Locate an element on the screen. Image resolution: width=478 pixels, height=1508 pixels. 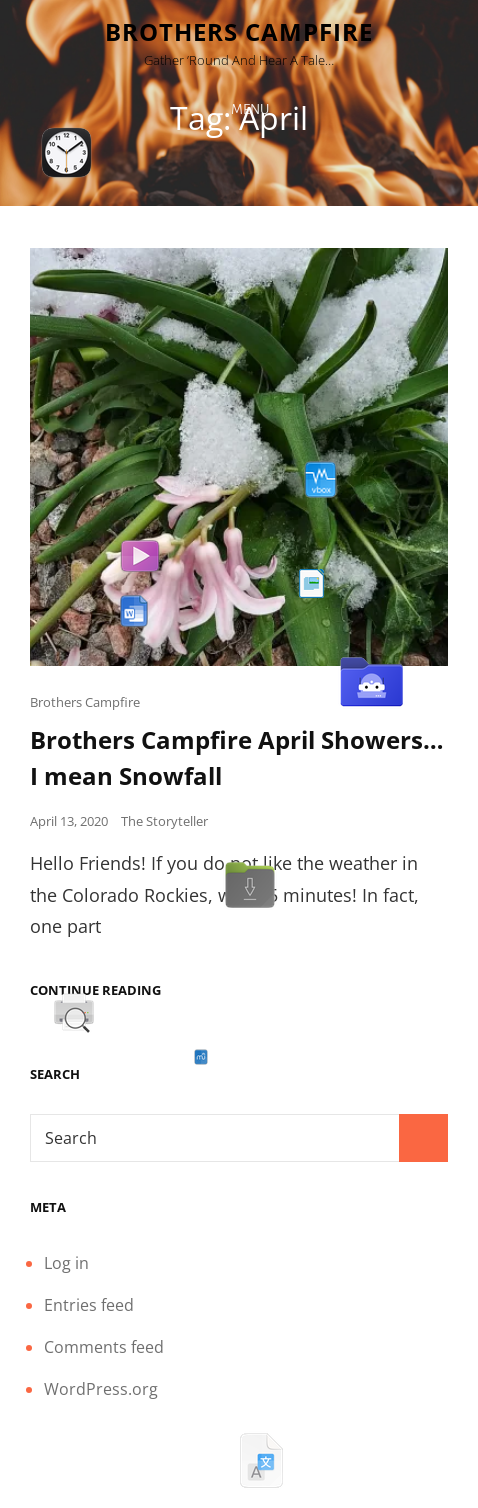
open folder containing discord bot files is located at coordinates (371, 683).